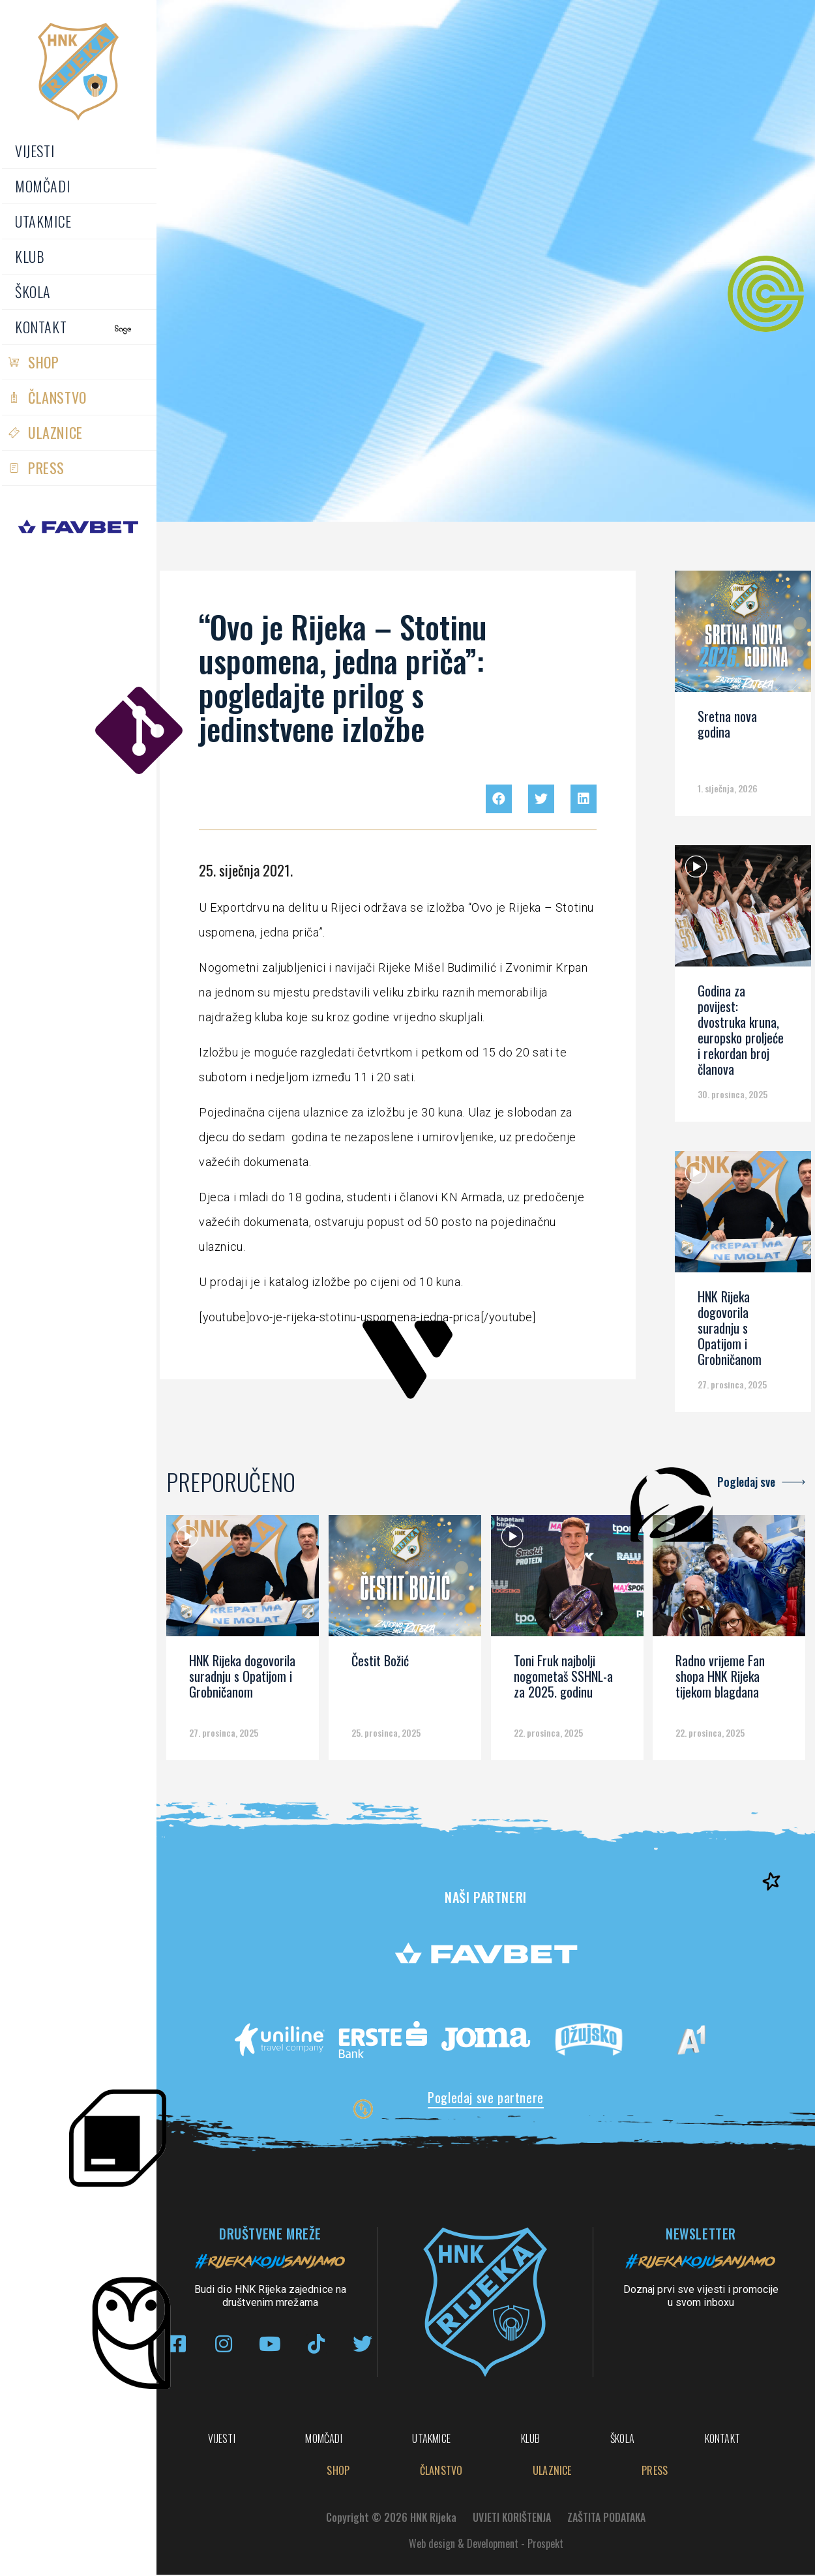 This screenshot has width=815, height=2576. I want to click on greptimedb logo, so click(765, 293).